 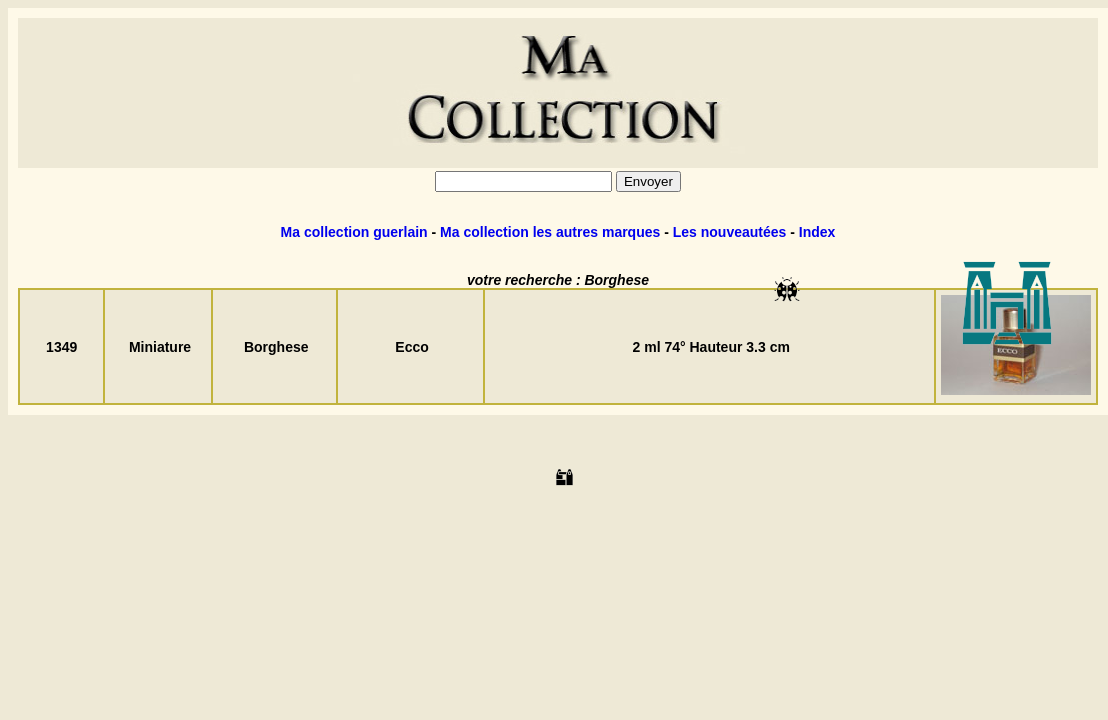 What do you see at coordinates (564, 476) in the screenshot?
I see `access tools and utilities` at bounding box center [564, 476].